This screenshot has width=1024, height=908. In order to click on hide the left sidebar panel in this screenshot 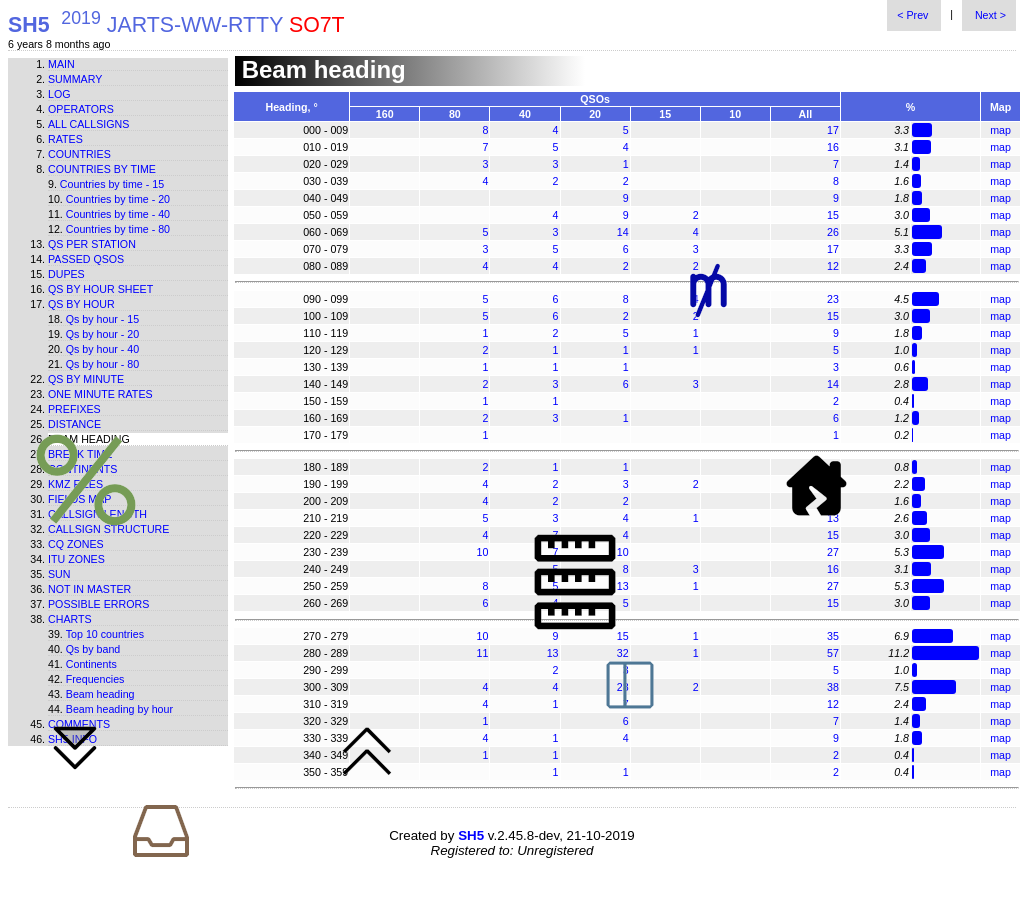, I will do `click(630, 685)`.